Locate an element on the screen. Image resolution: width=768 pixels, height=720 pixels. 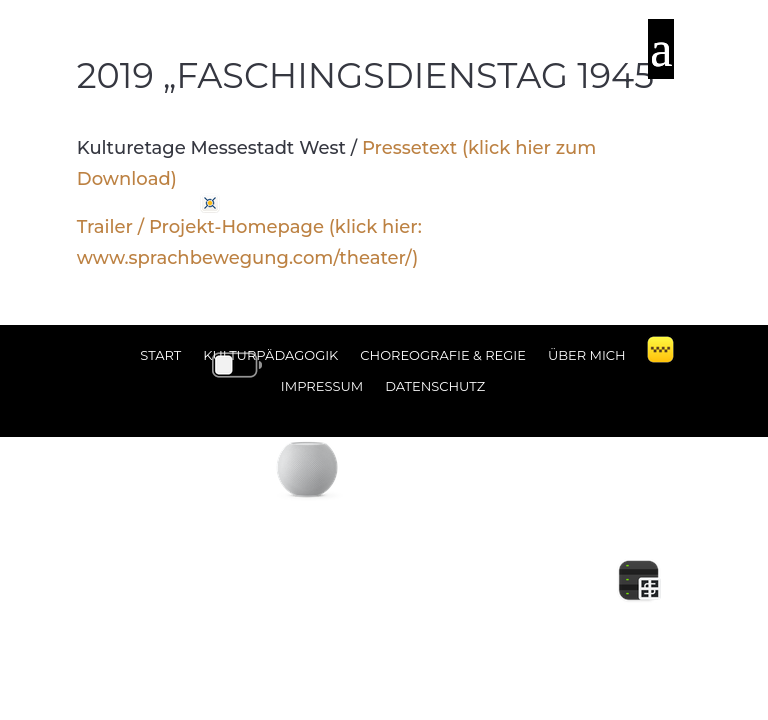
open taxi or ride-hailing app is located at coordinates (660, 349).